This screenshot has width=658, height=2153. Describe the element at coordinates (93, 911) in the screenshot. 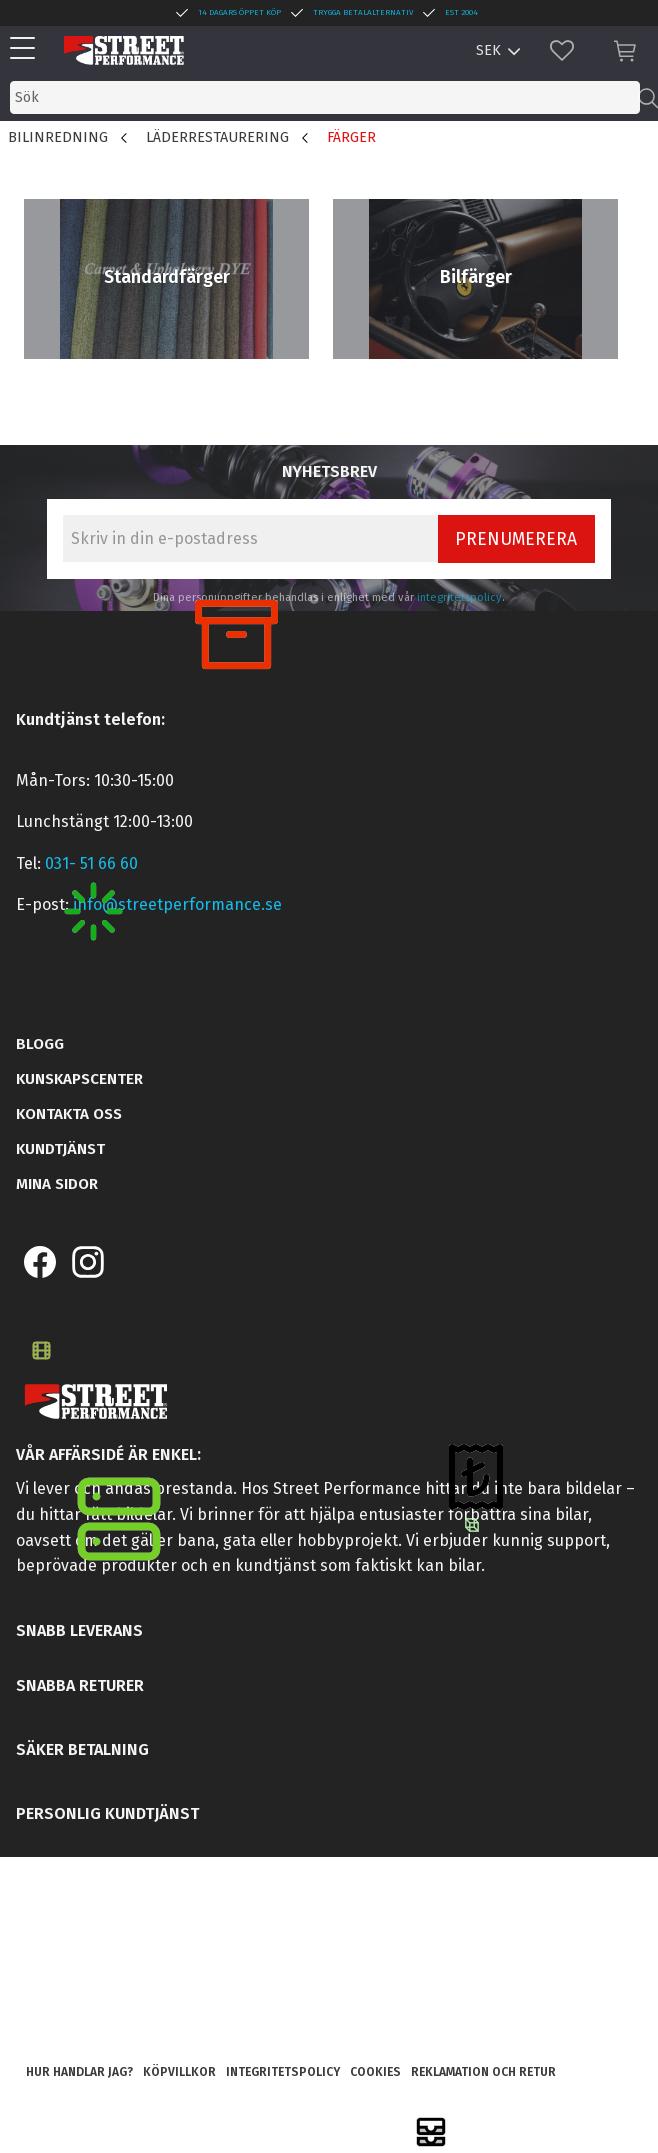

I see `content is loading` at that location.